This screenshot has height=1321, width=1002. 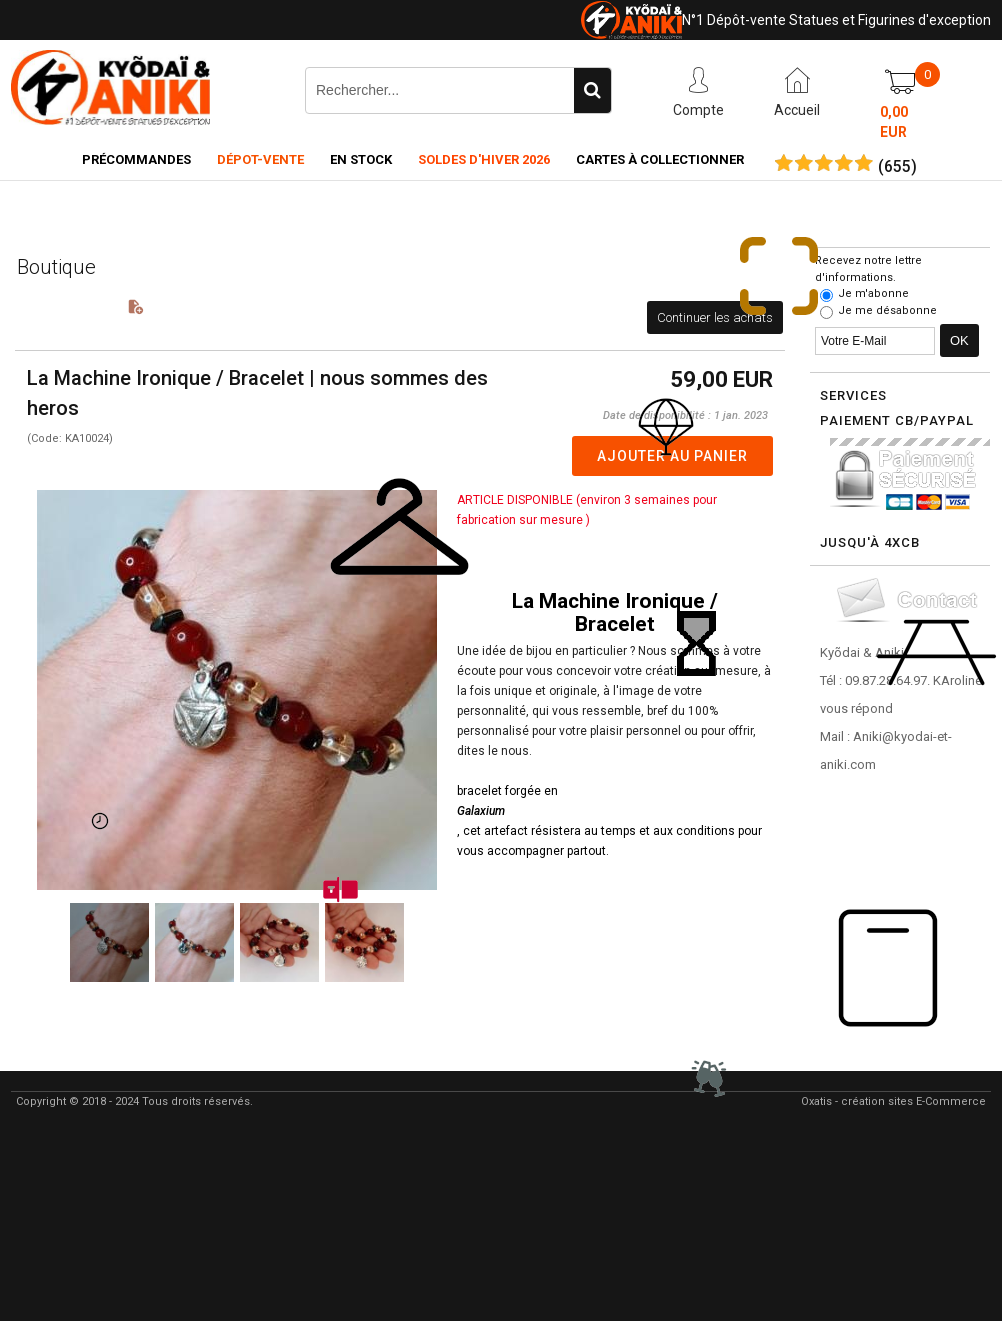 I want to click on access wardrobe or clothing options, so click(x=399, y=533).